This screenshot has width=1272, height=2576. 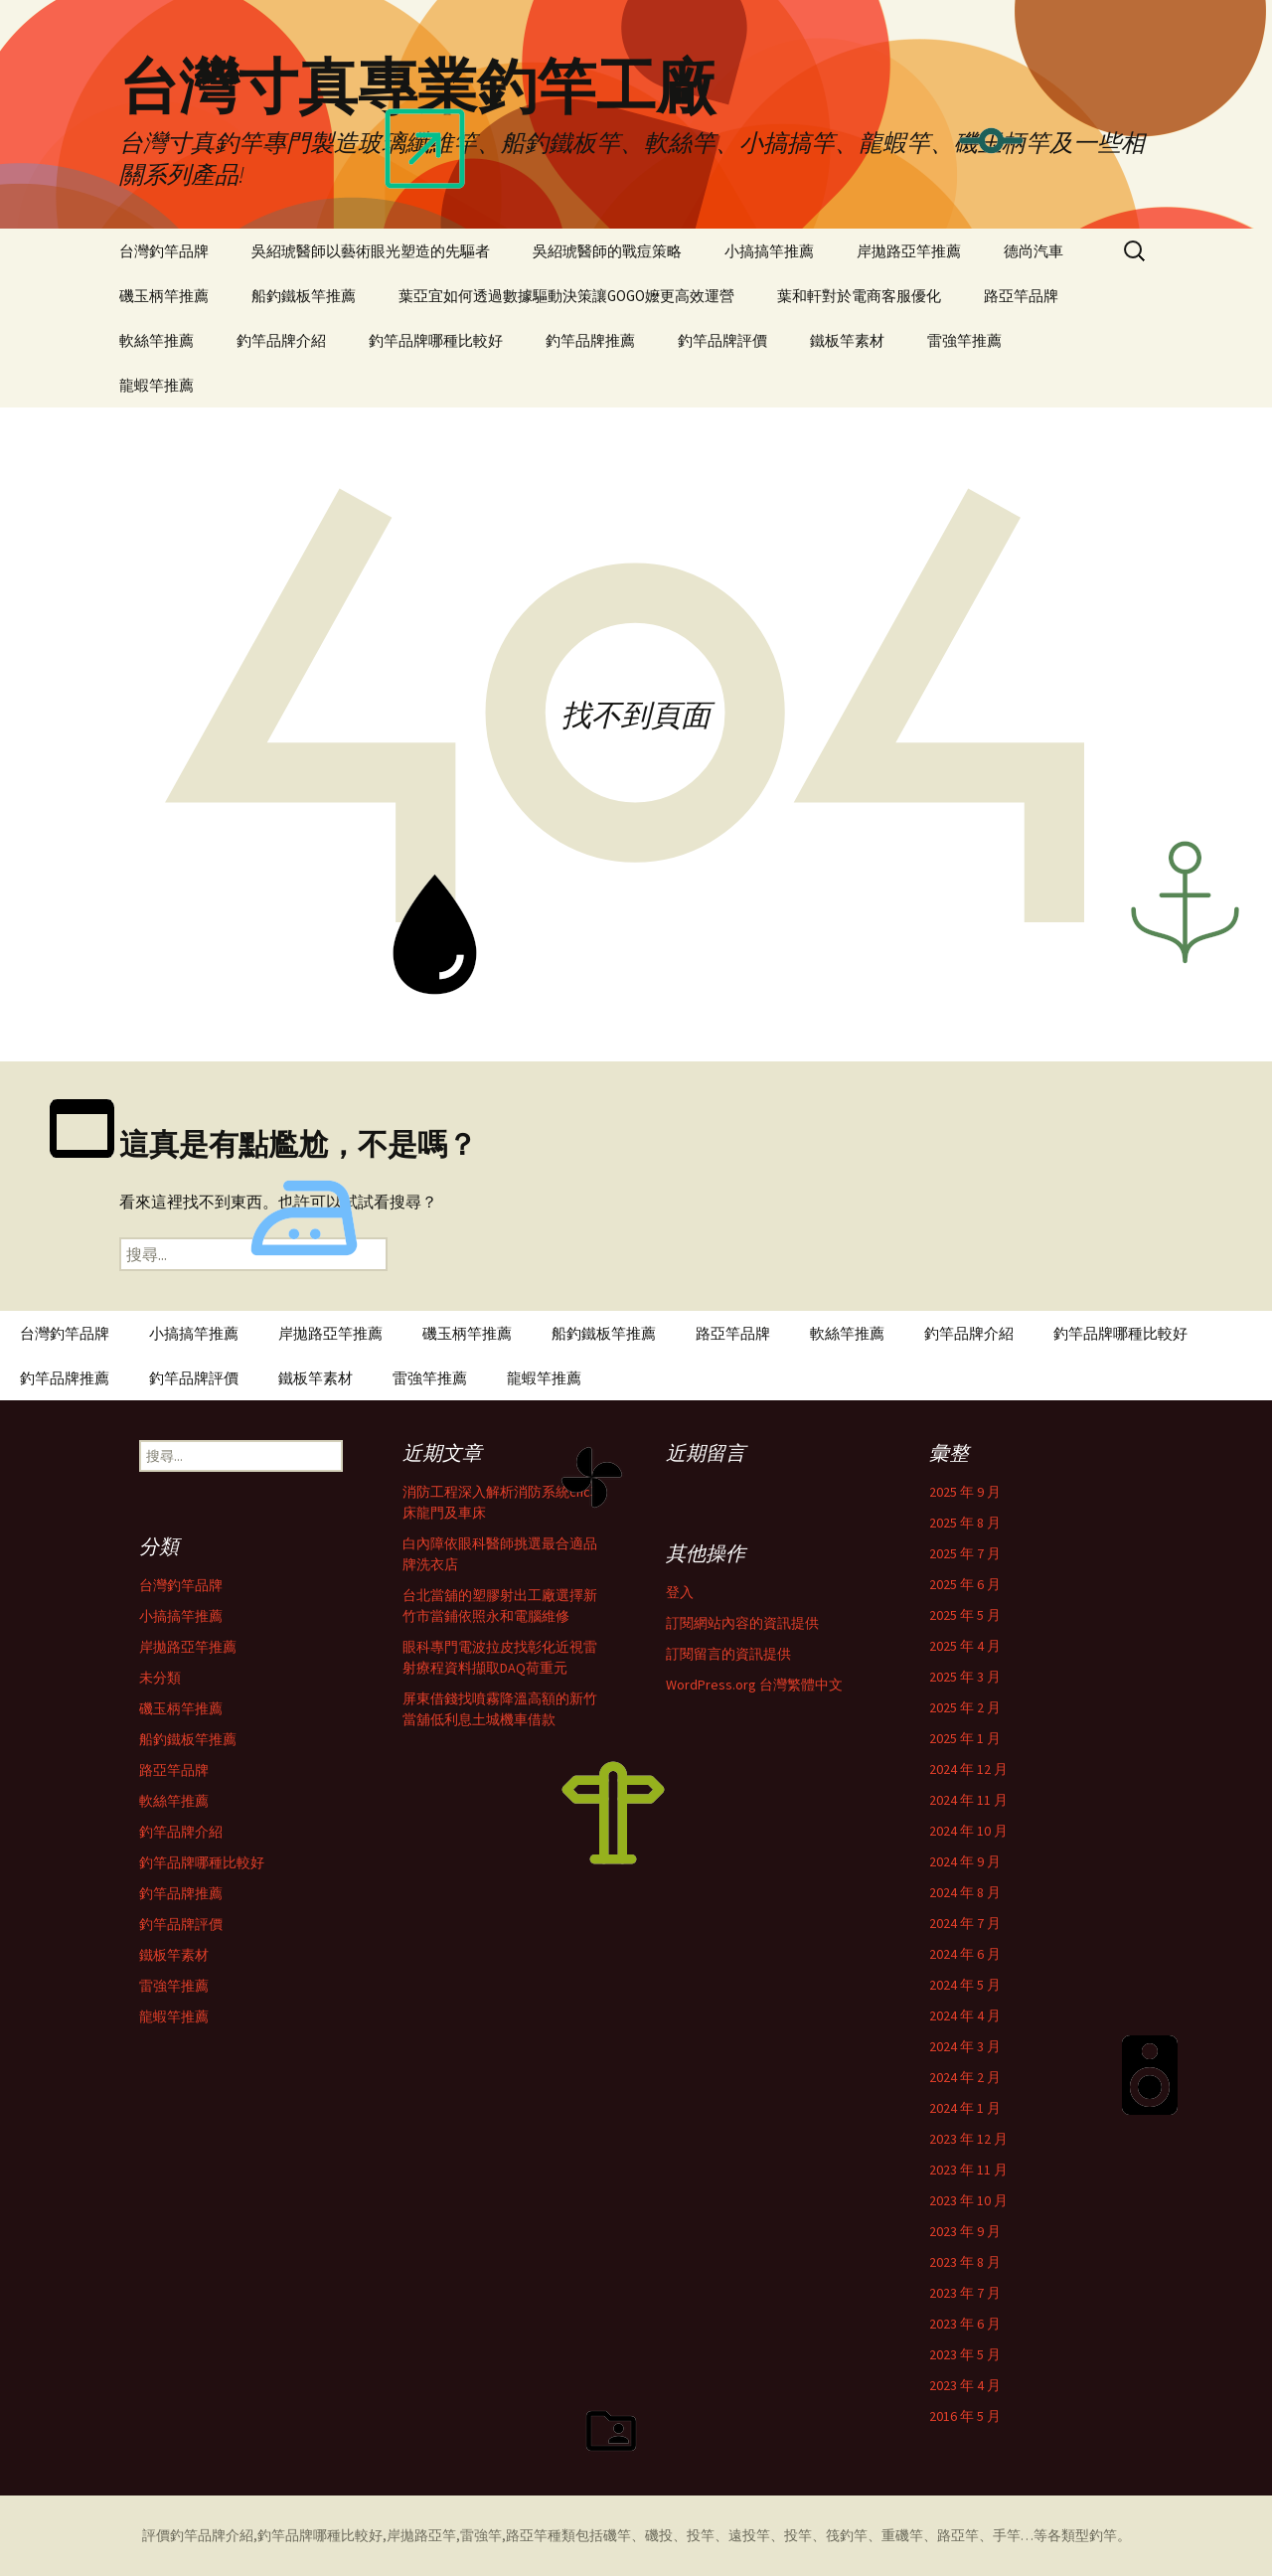 What do you see at coordinates (1185, 899) in the screenshot?
I see `anchor link to a specific section on the page` at bounding box center [1185, 899].